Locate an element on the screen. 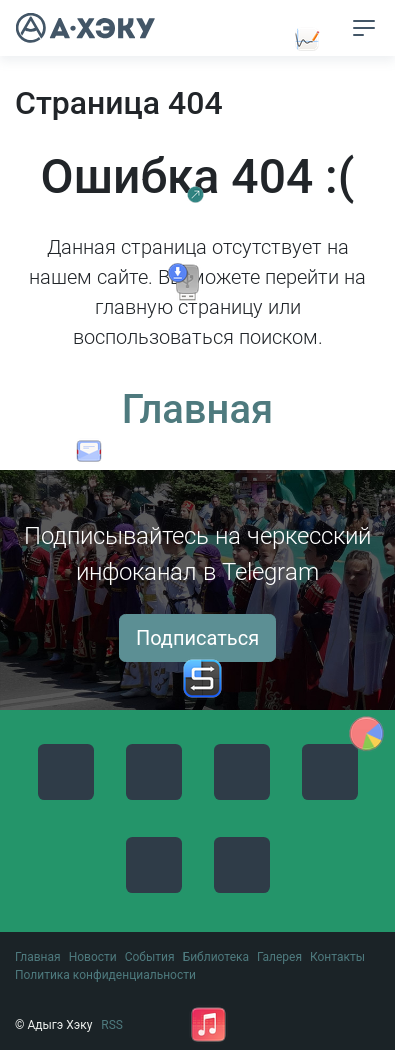 The width and height of the screenshot is (395, 1050). open evolution email client is located at coordinates (89, 451).